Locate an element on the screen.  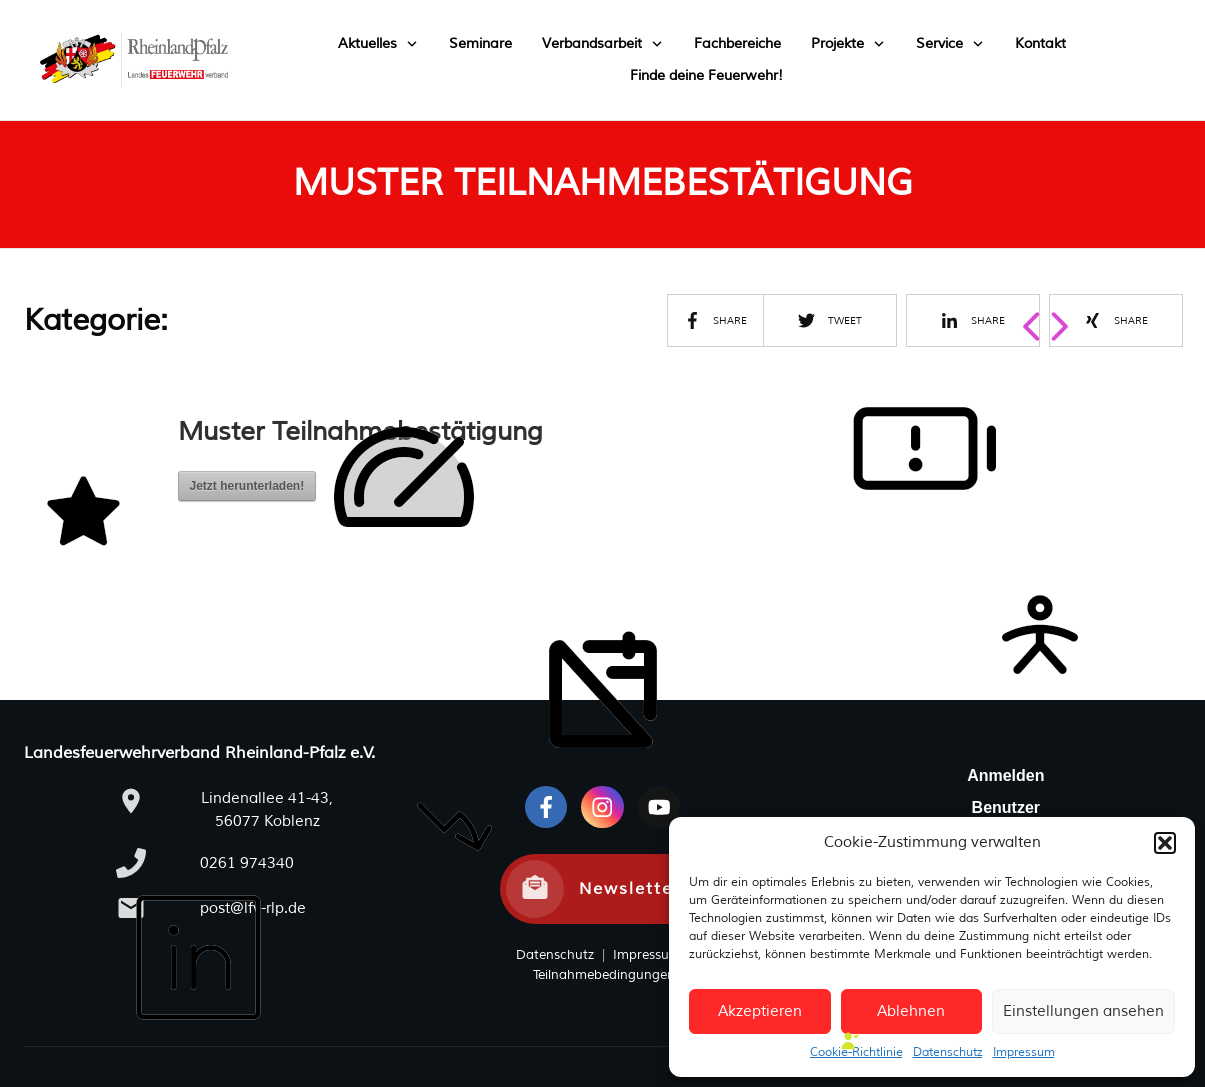
view user profile is located at coordinates (1040, 636).